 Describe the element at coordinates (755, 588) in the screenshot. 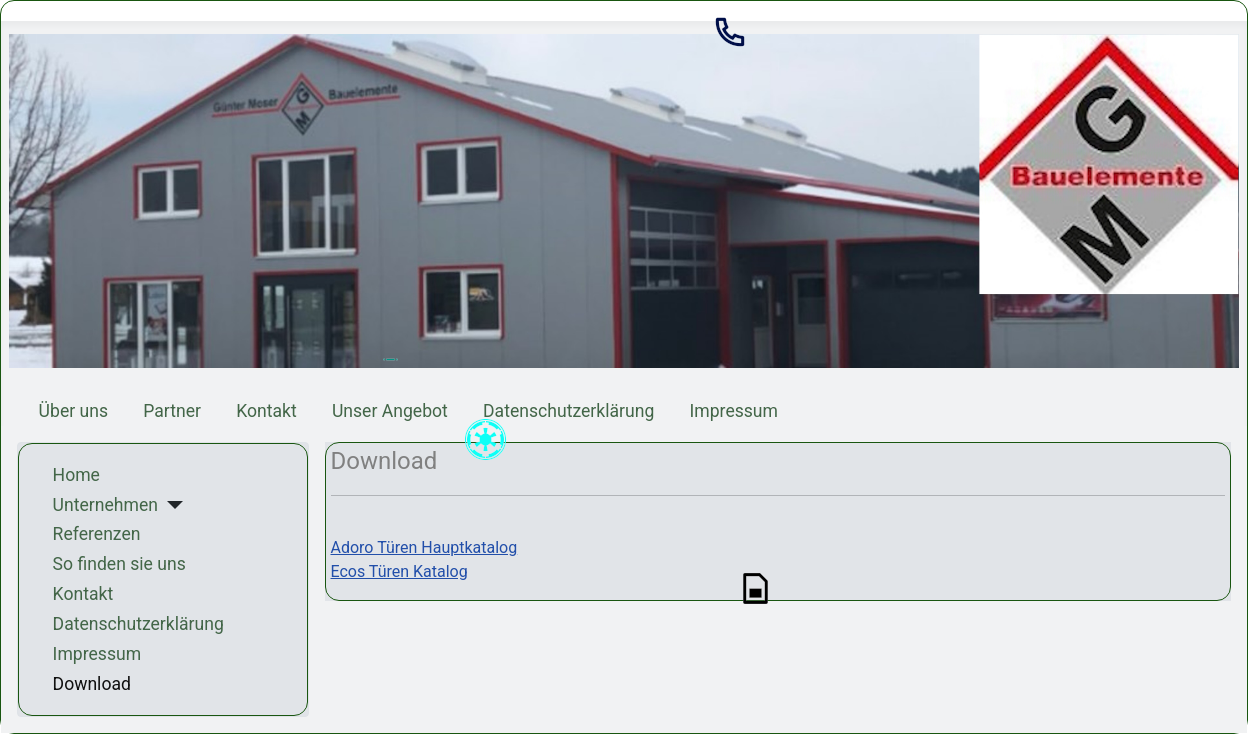

I see `manage sim card settings` at that location.